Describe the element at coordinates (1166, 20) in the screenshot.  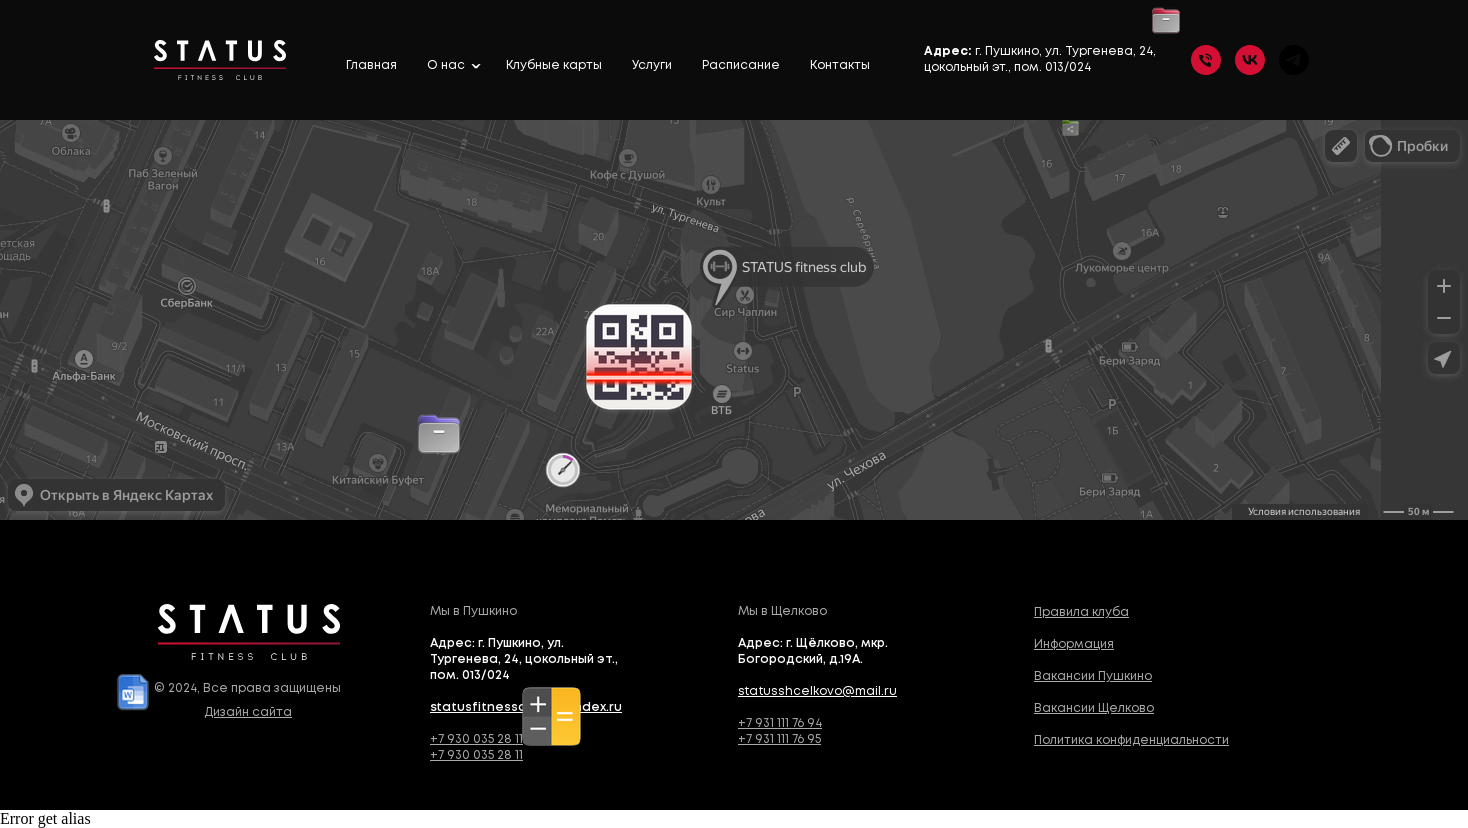
I see `open the file manager application` at that location.